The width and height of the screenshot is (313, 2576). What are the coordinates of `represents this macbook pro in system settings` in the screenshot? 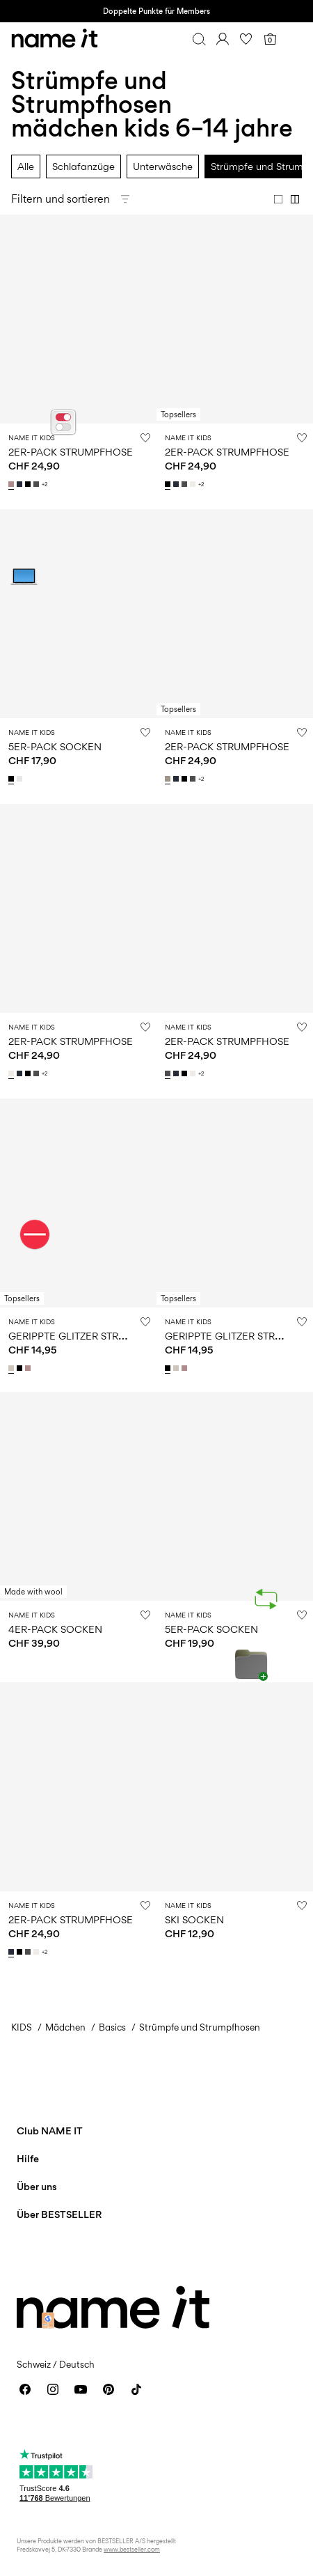 It's located at (24, 576).